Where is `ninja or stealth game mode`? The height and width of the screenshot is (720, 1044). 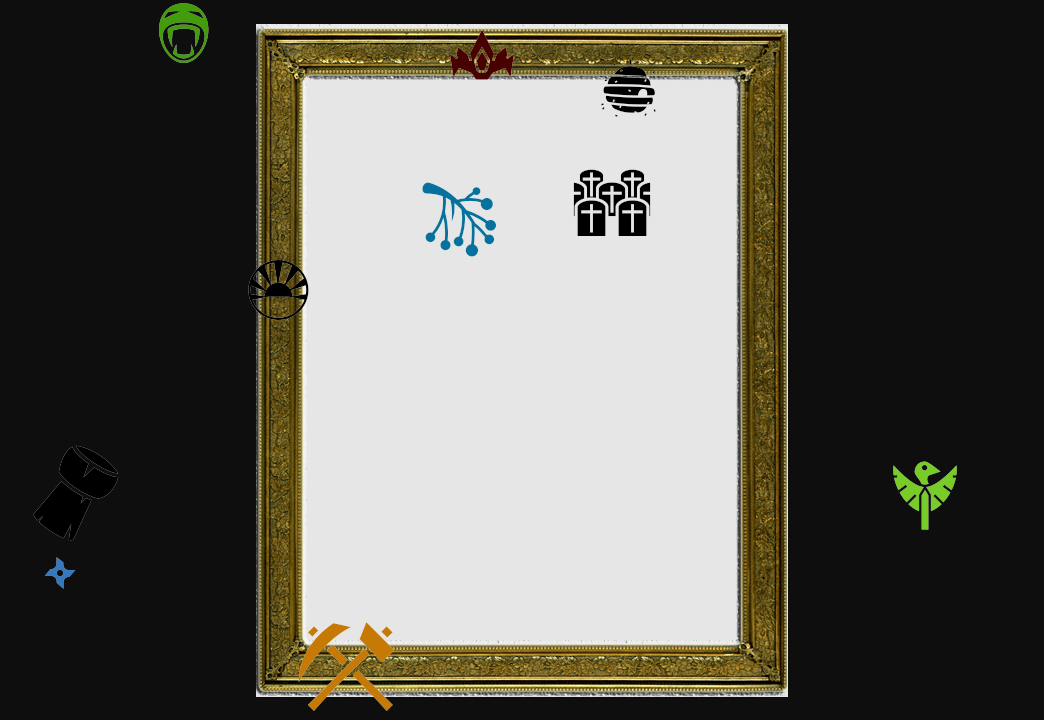
ninja or stealth game mode is located at coordinates (60, 573).